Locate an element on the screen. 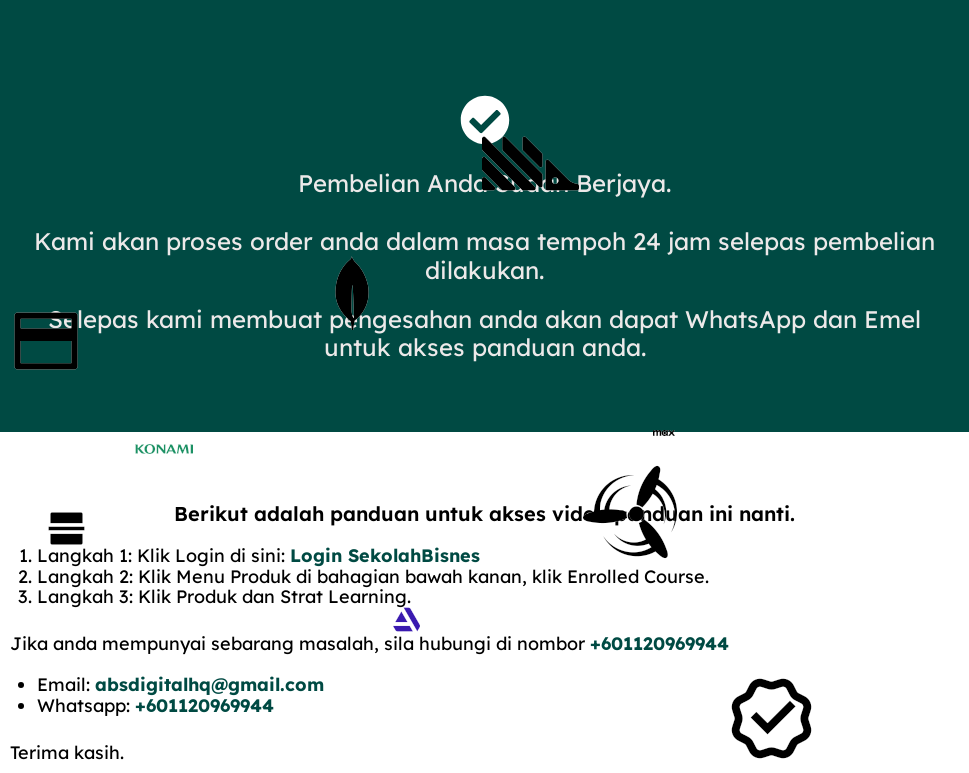 Image resolution: width=969 pixels, height=773 pixels. indicates a verified account or profile is located at coordinates (771, 718).